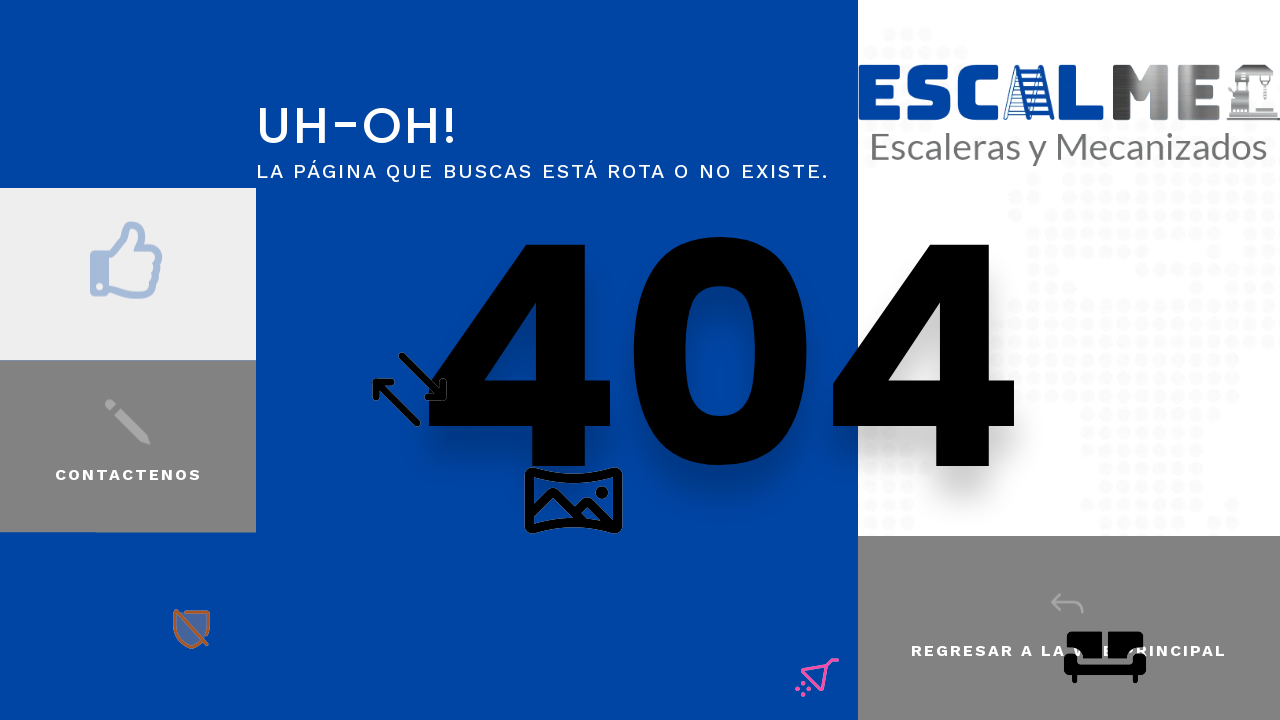 The width and height of the screenshot is (1280, 720). I want to click on security or protection is disabled, so click(191, 627).